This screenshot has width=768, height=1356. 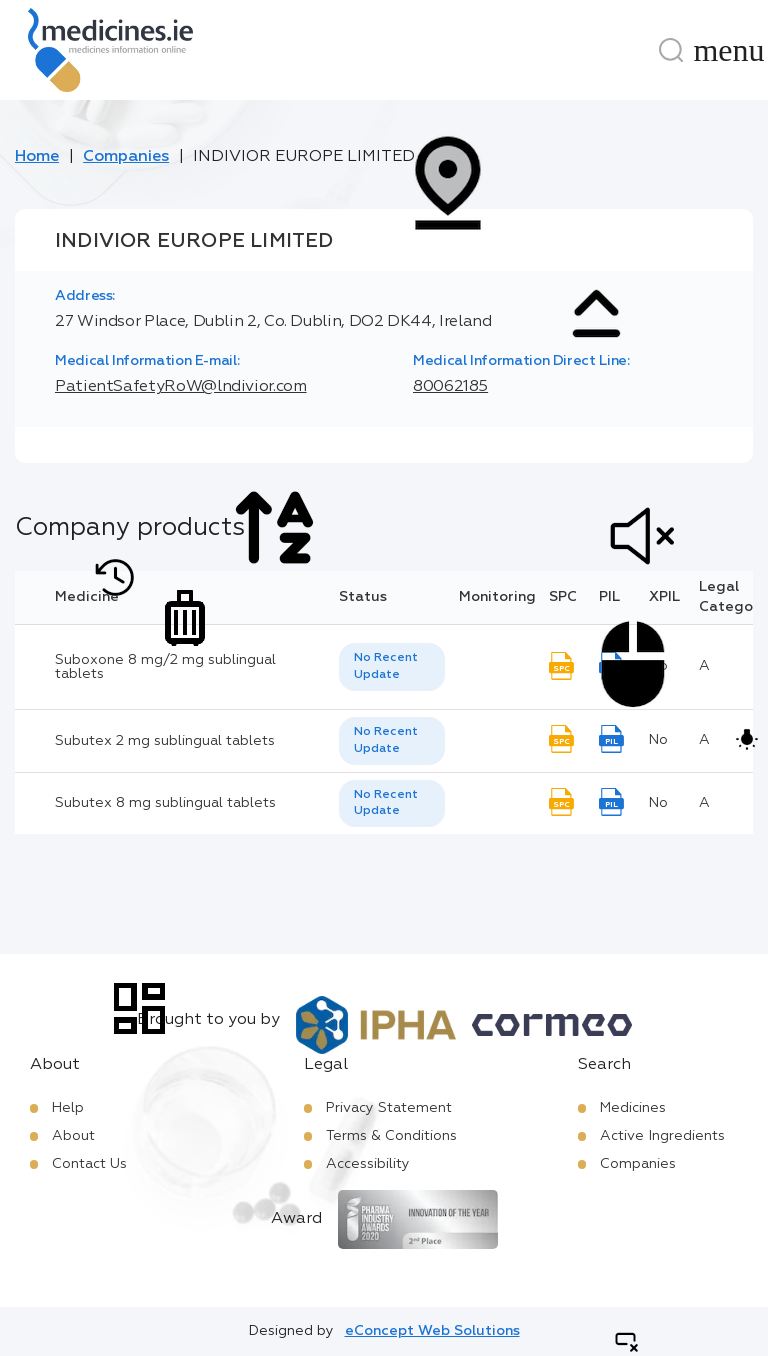 I want to click on mouse settings or preferences, so click(x=633, y=664).